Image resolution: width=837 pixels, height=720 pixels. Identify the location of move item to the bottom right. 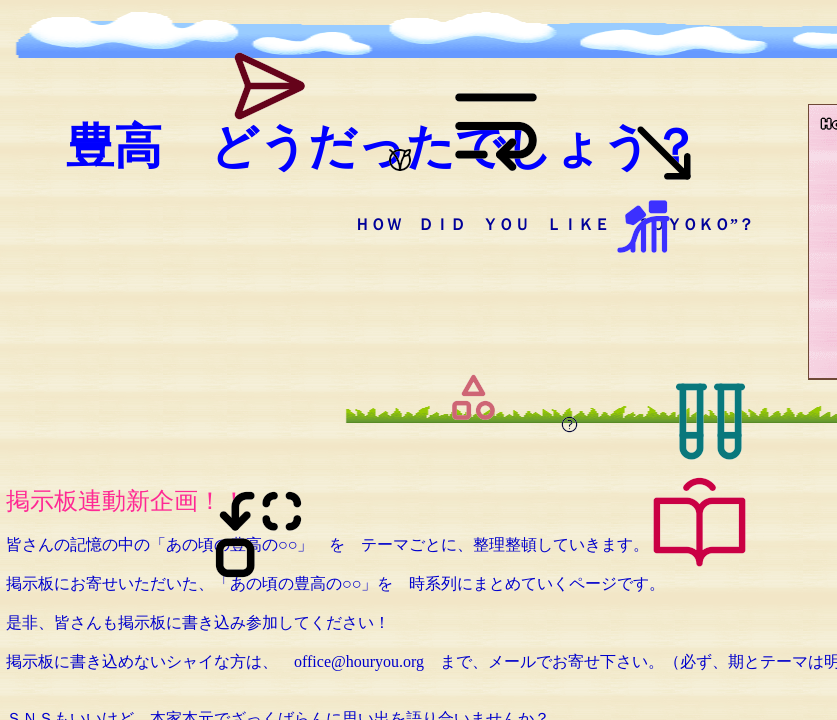
(664, 153).